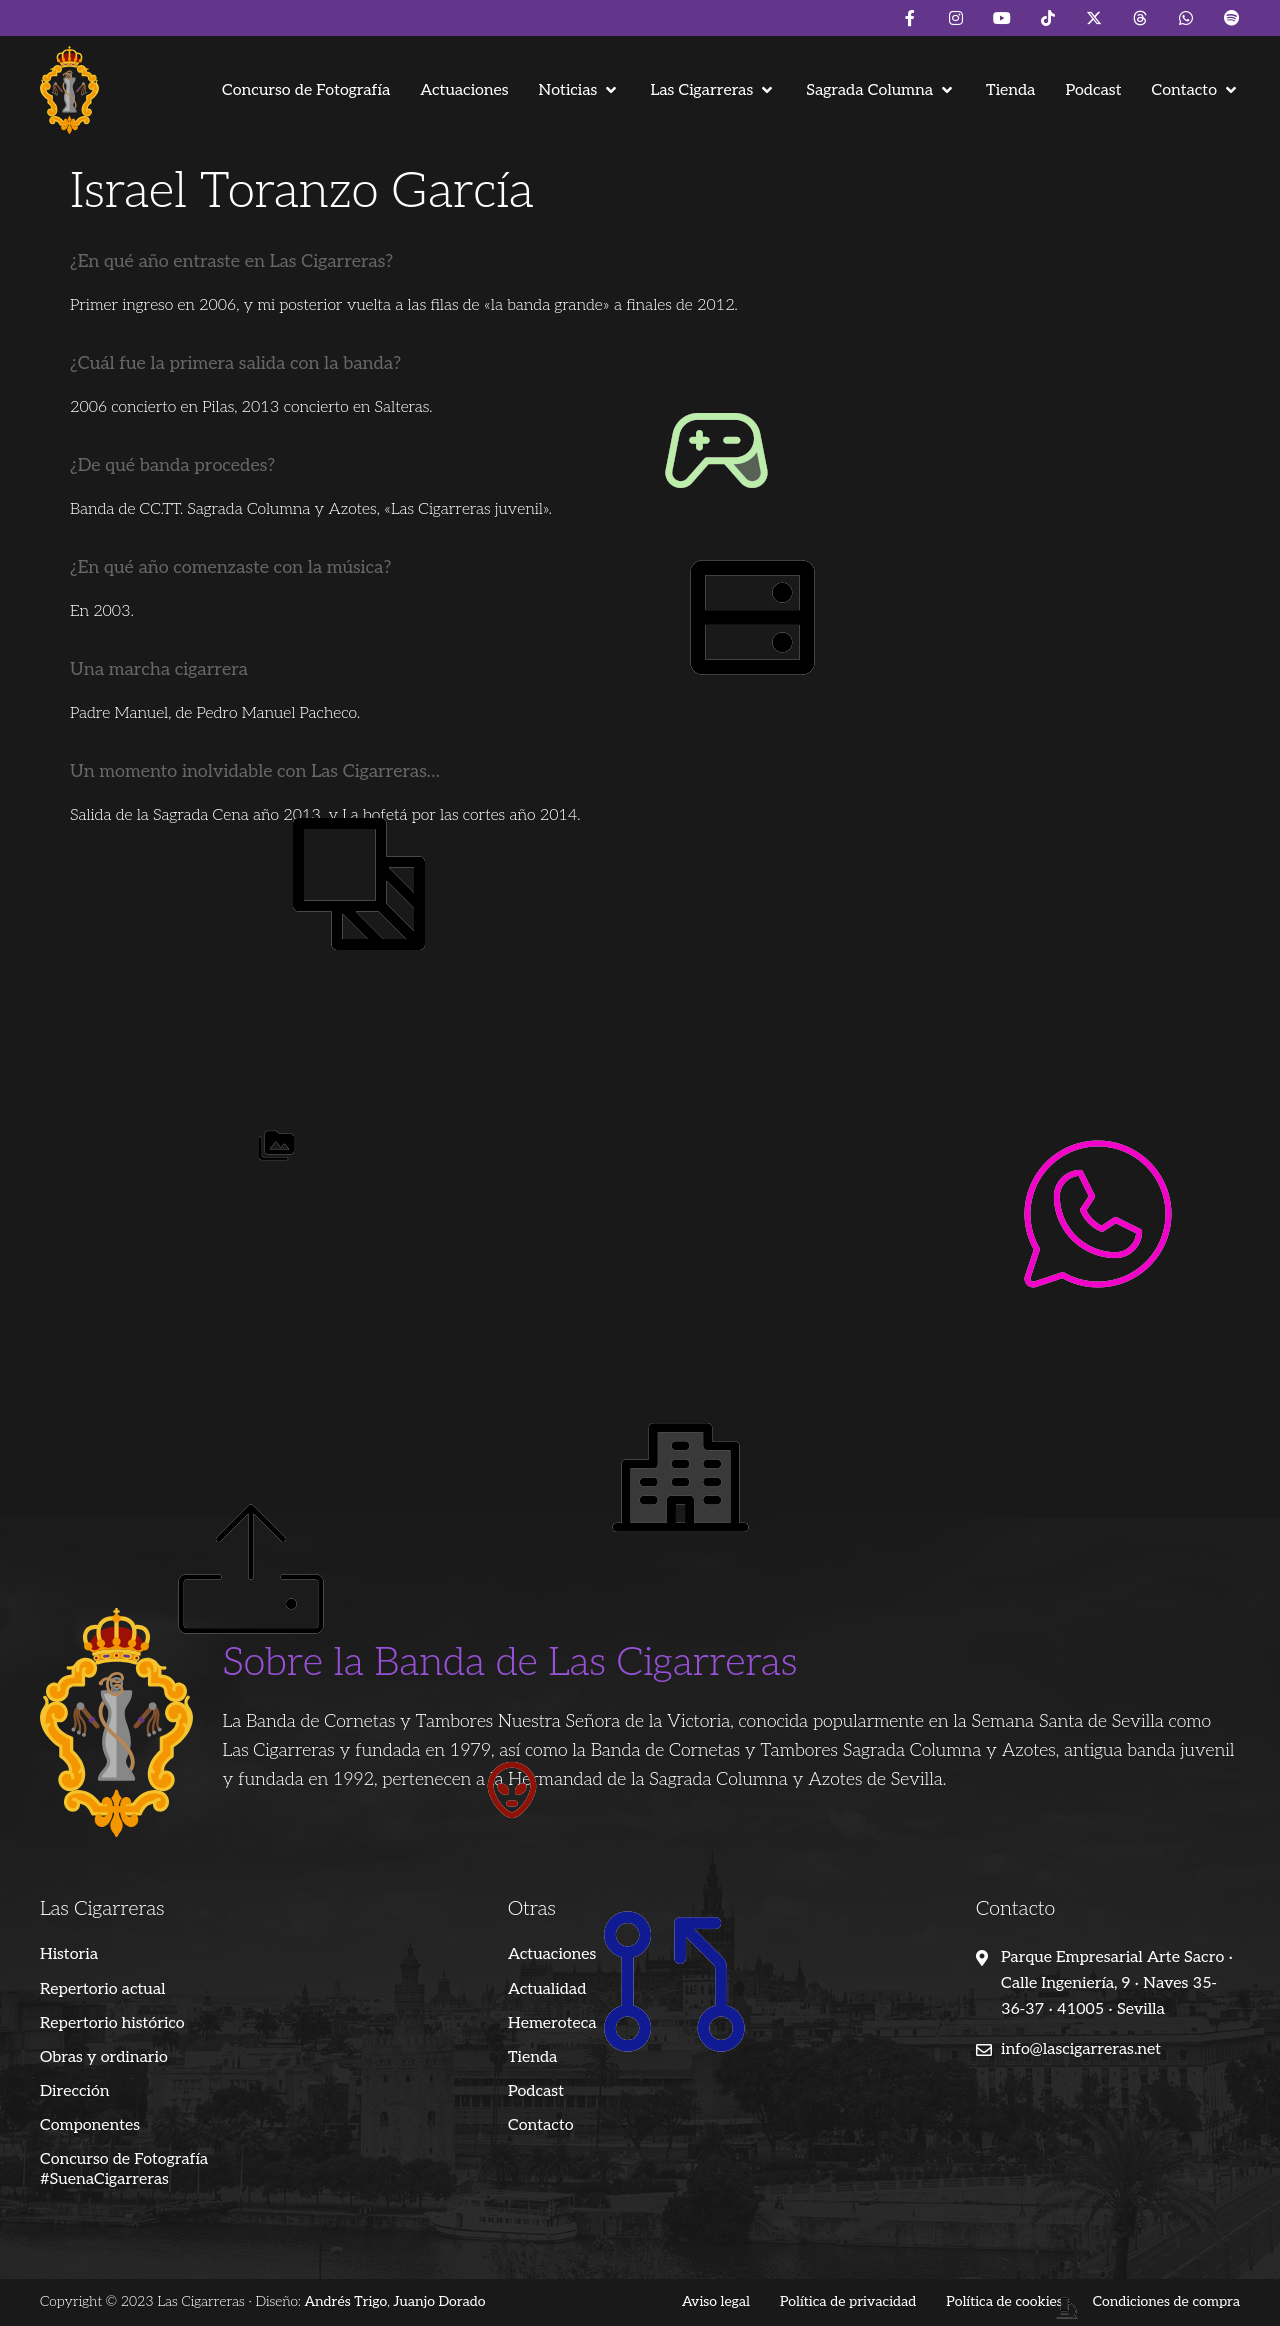 Image resolution: width=1280 pixels, height=2326 pixels. I want to click on view or access sci-fi themed content, so click(512, 1790).